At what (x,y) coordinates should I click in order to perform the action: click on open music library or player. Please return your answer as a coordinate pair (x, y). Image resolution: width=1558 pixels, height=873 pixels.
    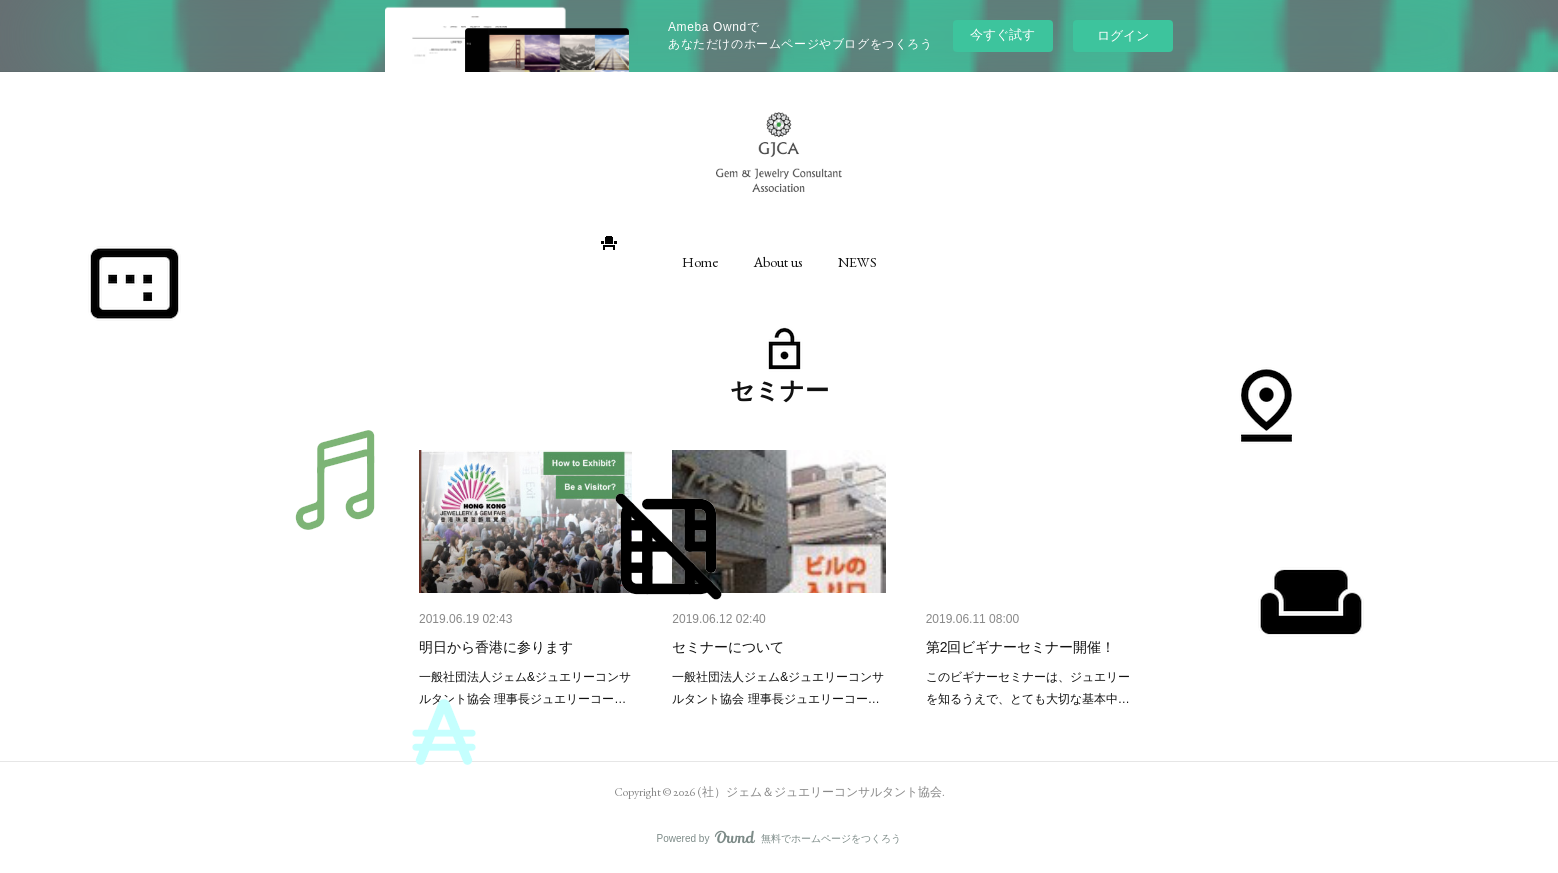
    Looking at the image, I should click on (335, 480).